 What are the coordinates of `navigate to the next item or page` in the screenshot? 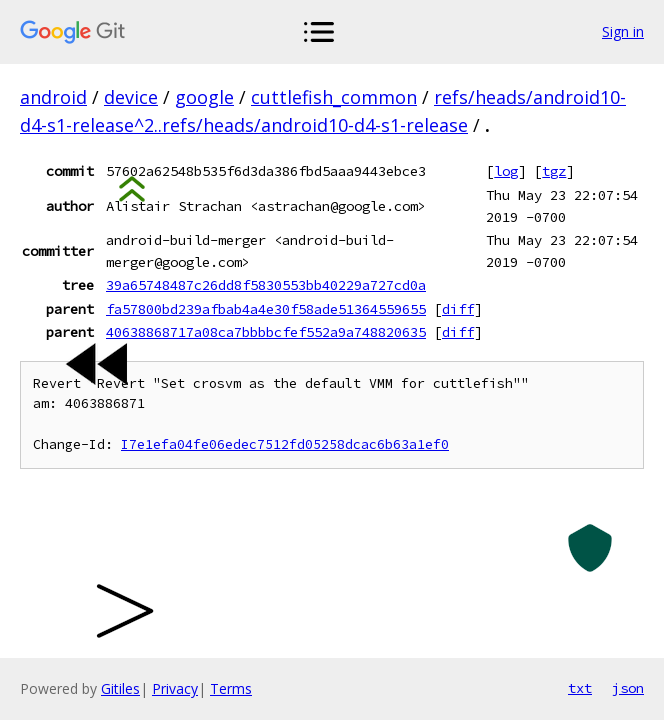 It's located at (121, 611).